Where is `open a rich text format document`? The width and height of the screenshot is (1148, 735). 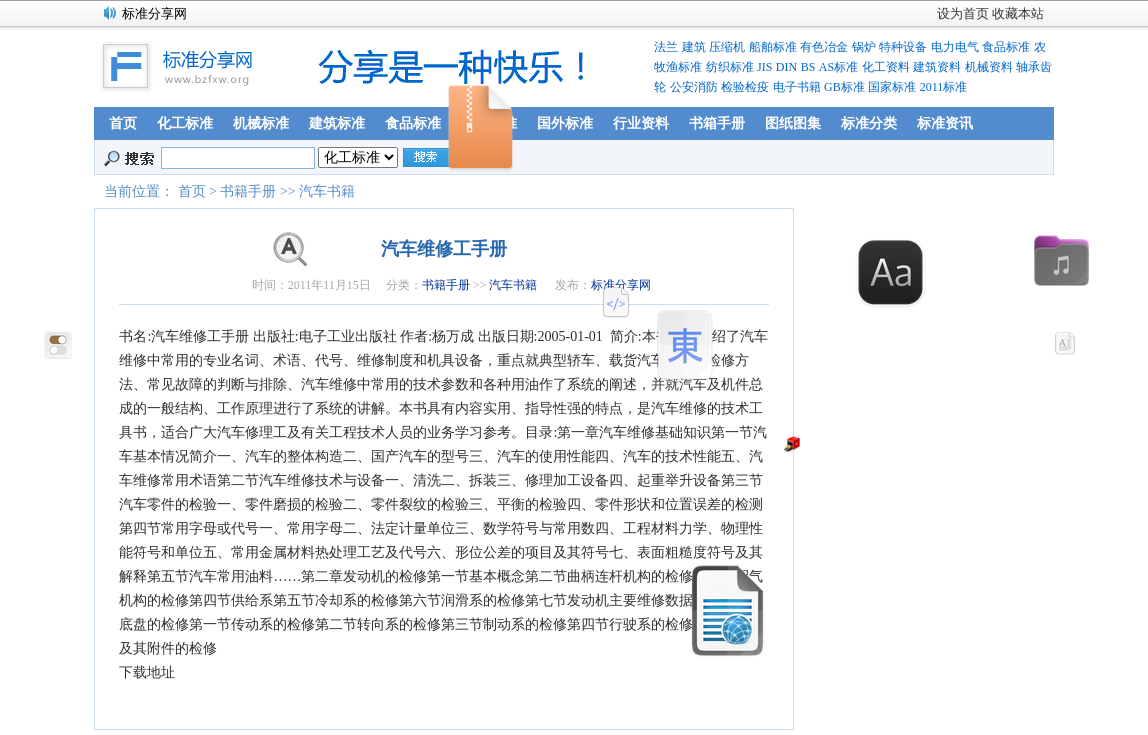
open a rich text format document is located at coordinates (1065, 343).